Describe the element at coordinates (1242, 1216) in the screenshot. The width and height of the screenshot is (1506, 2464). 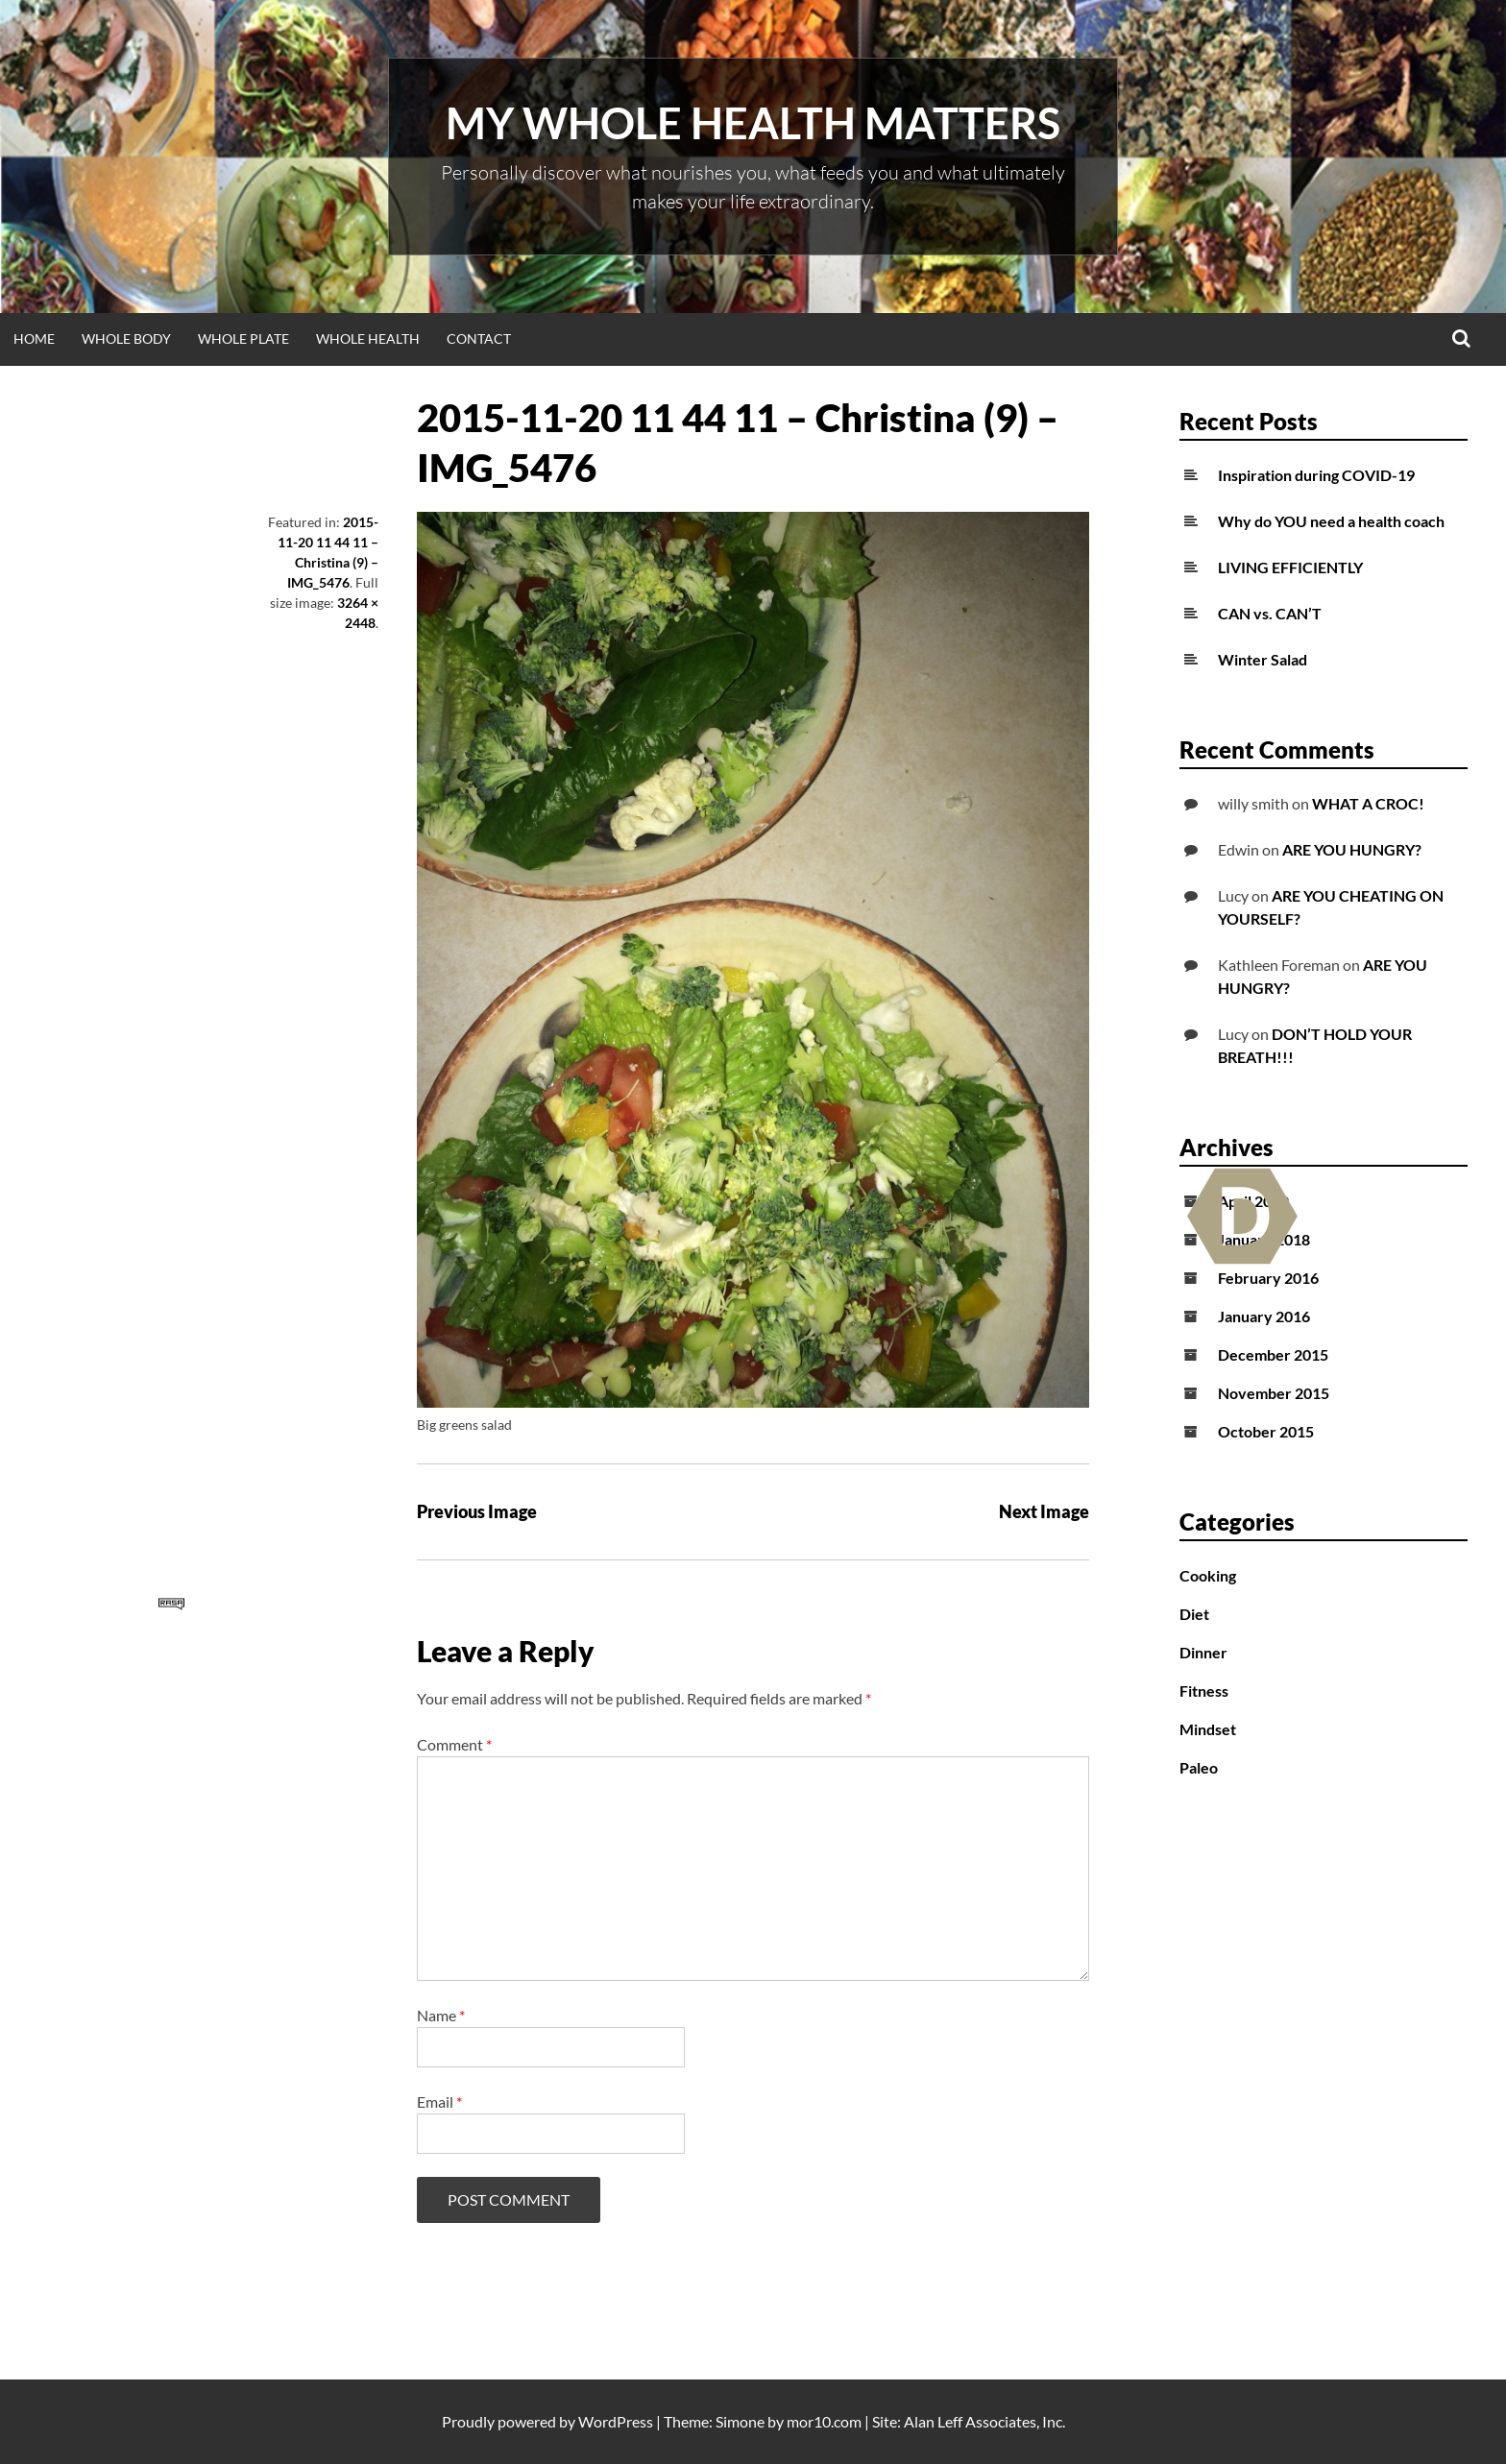
I see `link to devpost profile or portfolio` at that location.